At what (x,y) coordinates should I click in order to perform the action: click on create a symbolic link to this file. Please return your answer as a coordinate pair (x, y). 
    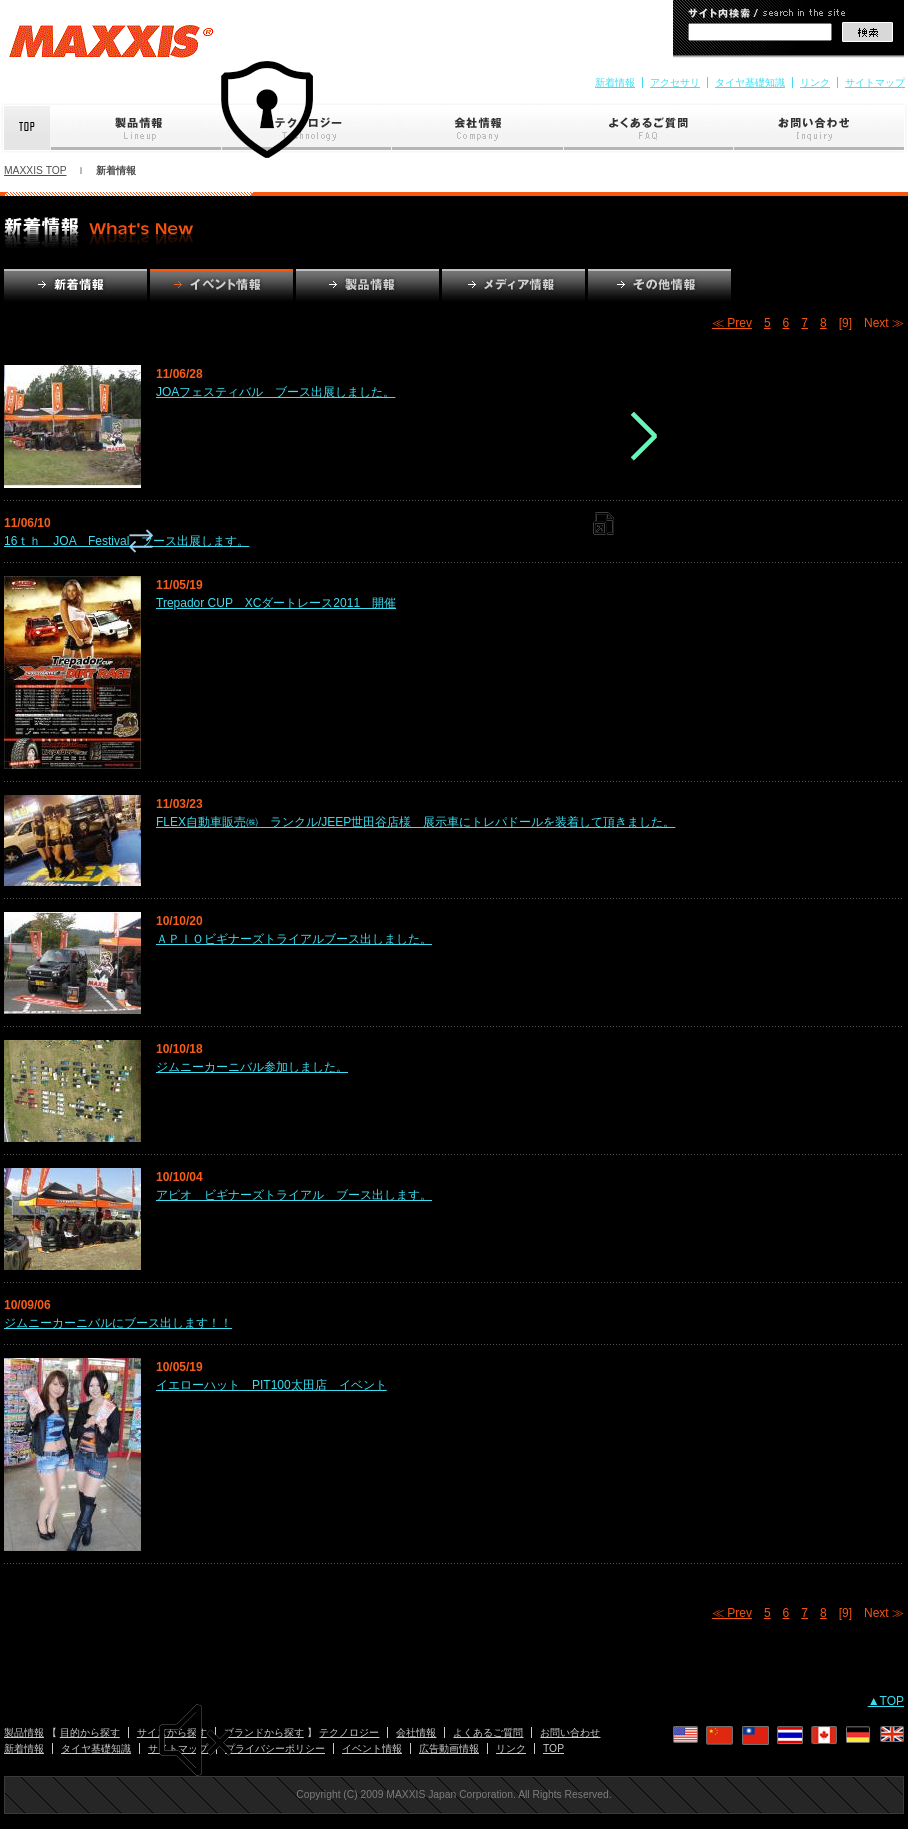
    Looking at the image, I should click on (604, 523).